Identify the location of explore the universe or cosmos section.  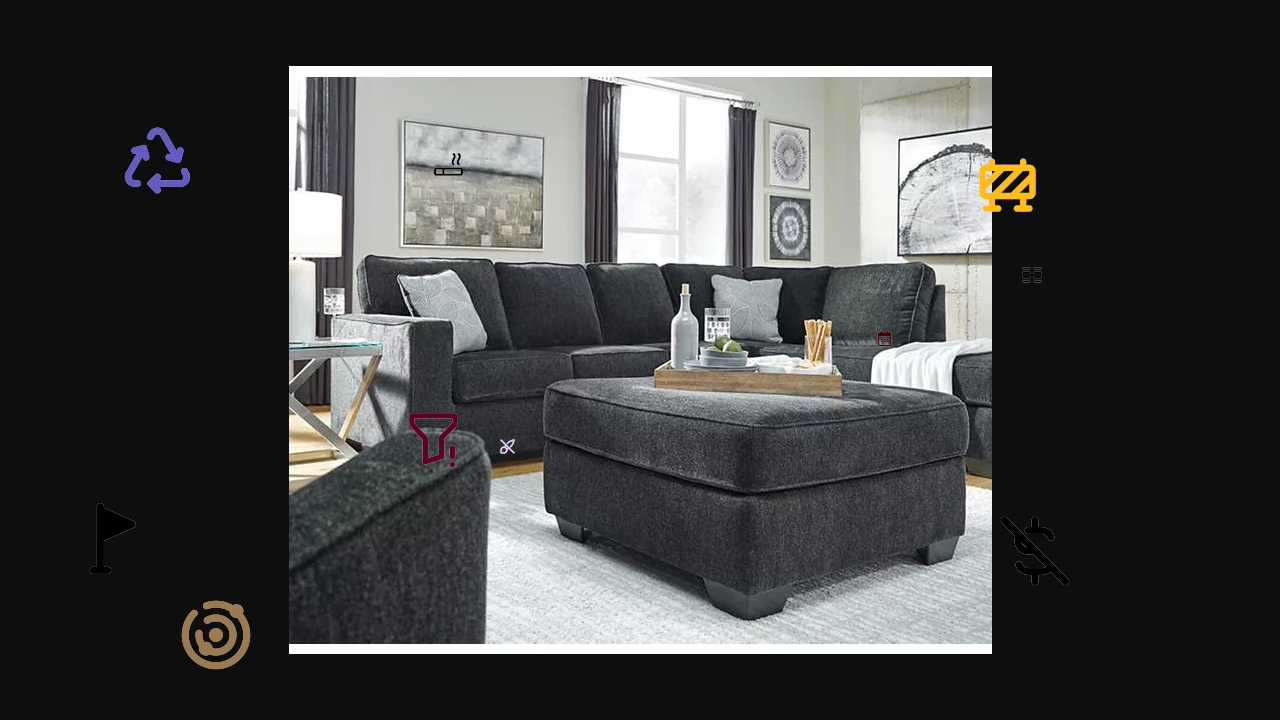
(216, 635).